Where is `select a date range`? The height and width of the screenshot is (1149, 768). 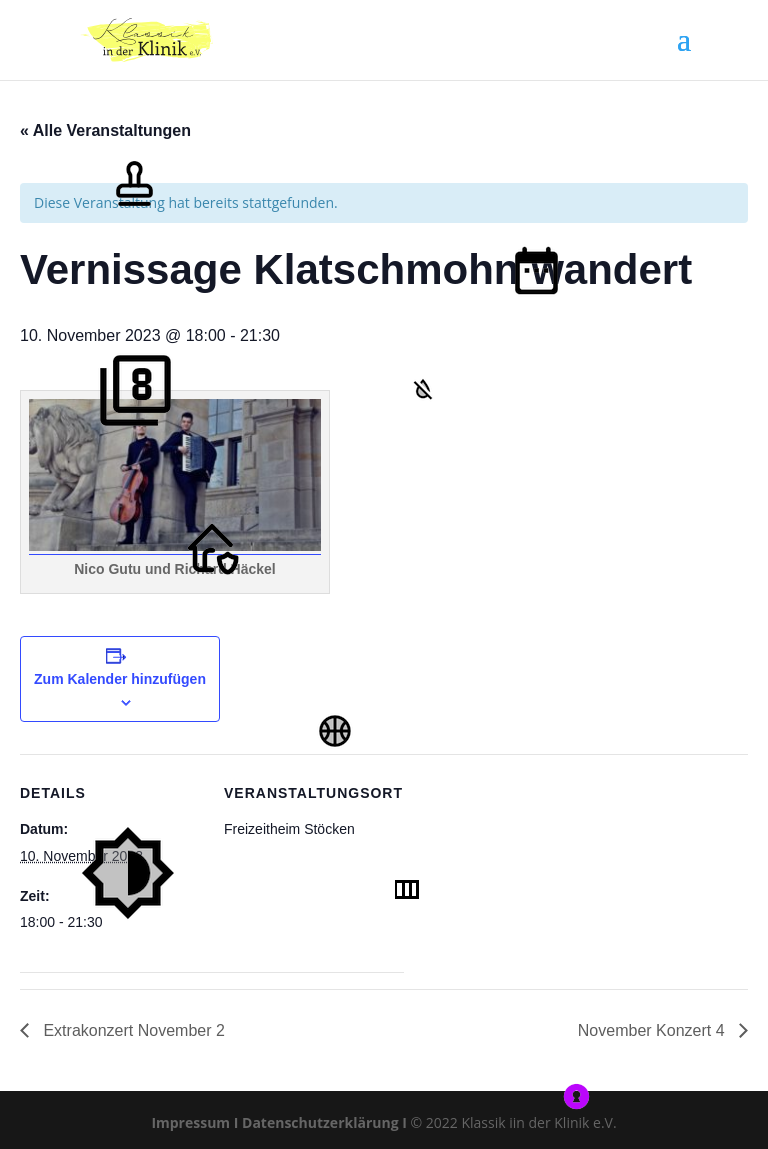
select a date range is located at coordinates (536, 270).